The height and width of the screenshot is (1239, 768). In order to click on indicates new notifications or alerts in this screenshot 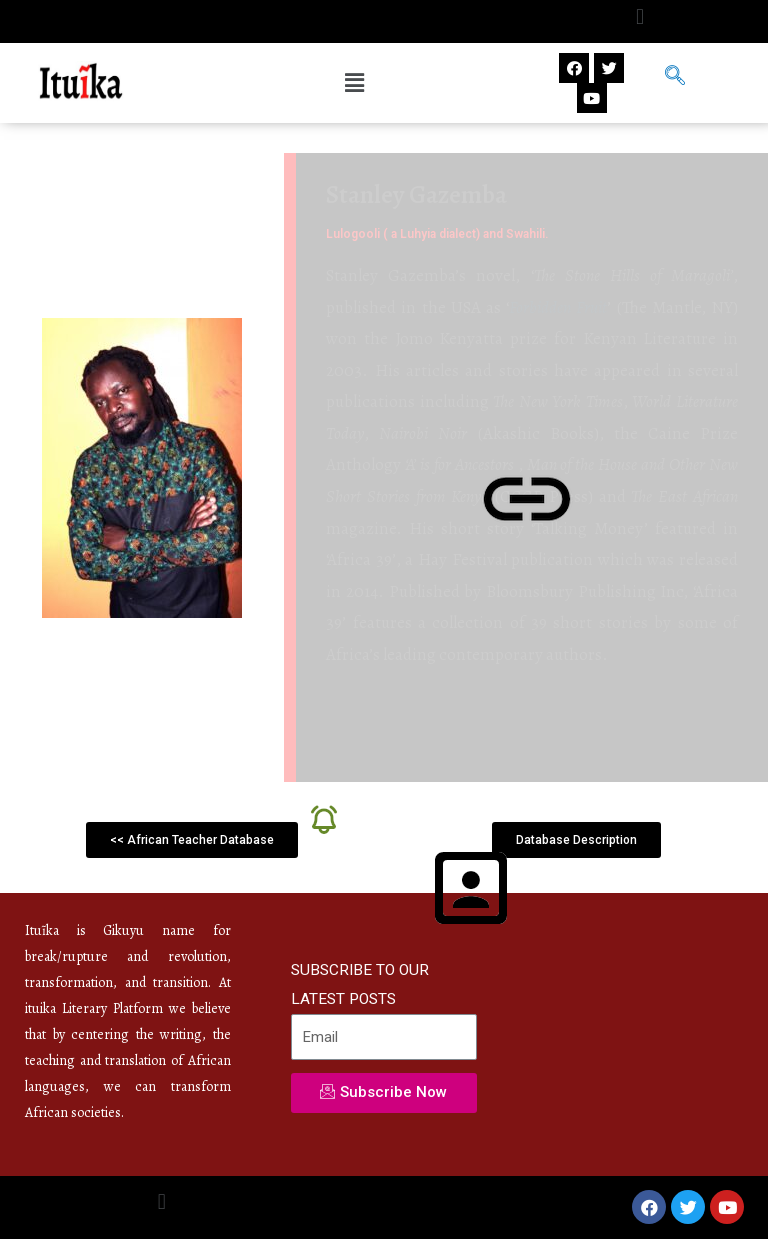, I will do `click(324, 820)`.